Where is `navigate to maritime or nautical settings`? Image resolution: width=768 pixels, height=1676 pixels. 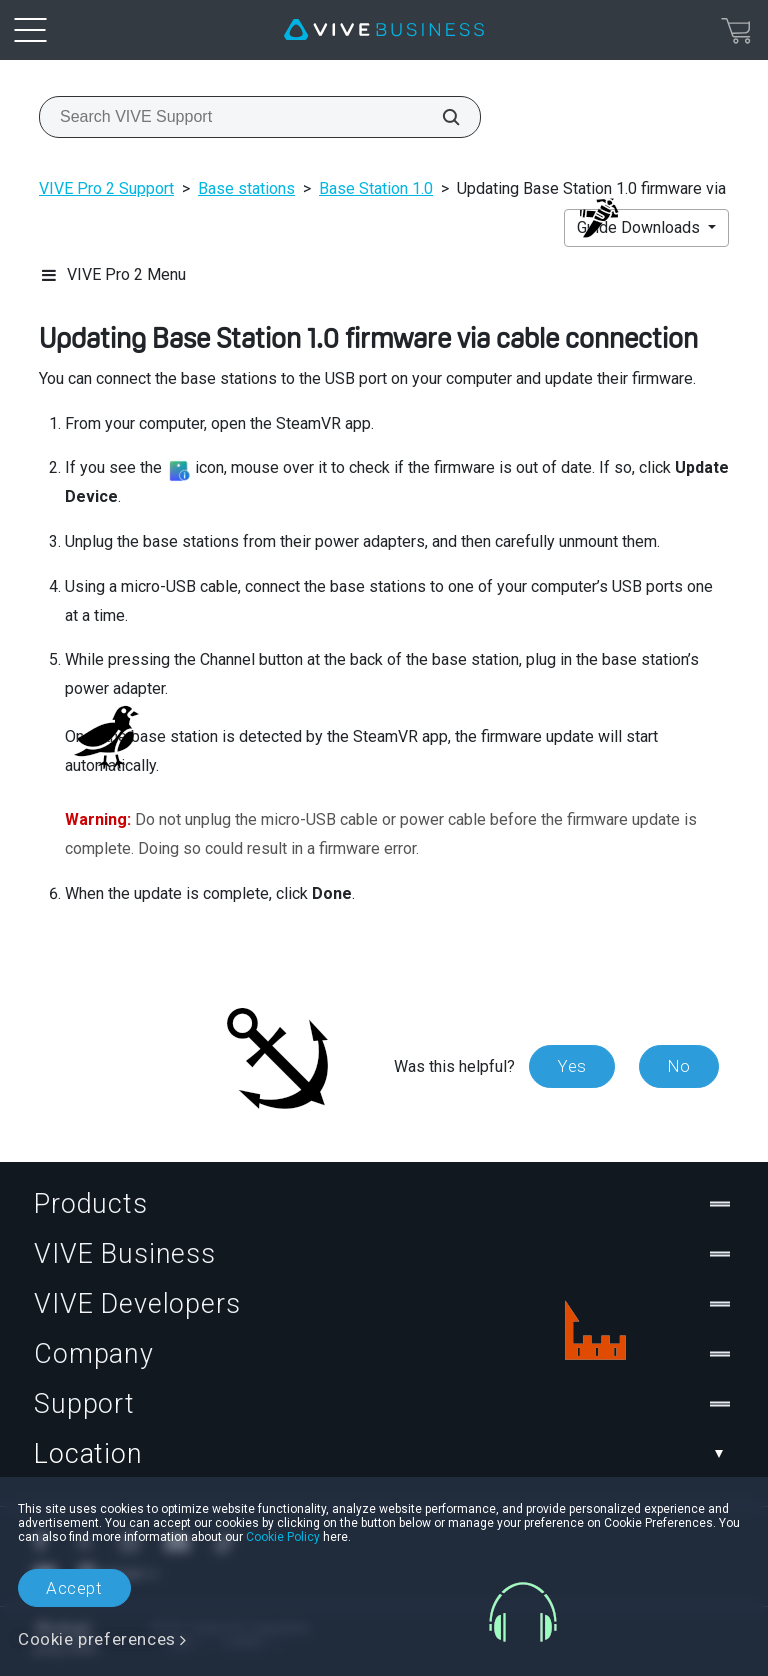
navigate to maritime or nautical settings is located at coordinates (278, 1058).